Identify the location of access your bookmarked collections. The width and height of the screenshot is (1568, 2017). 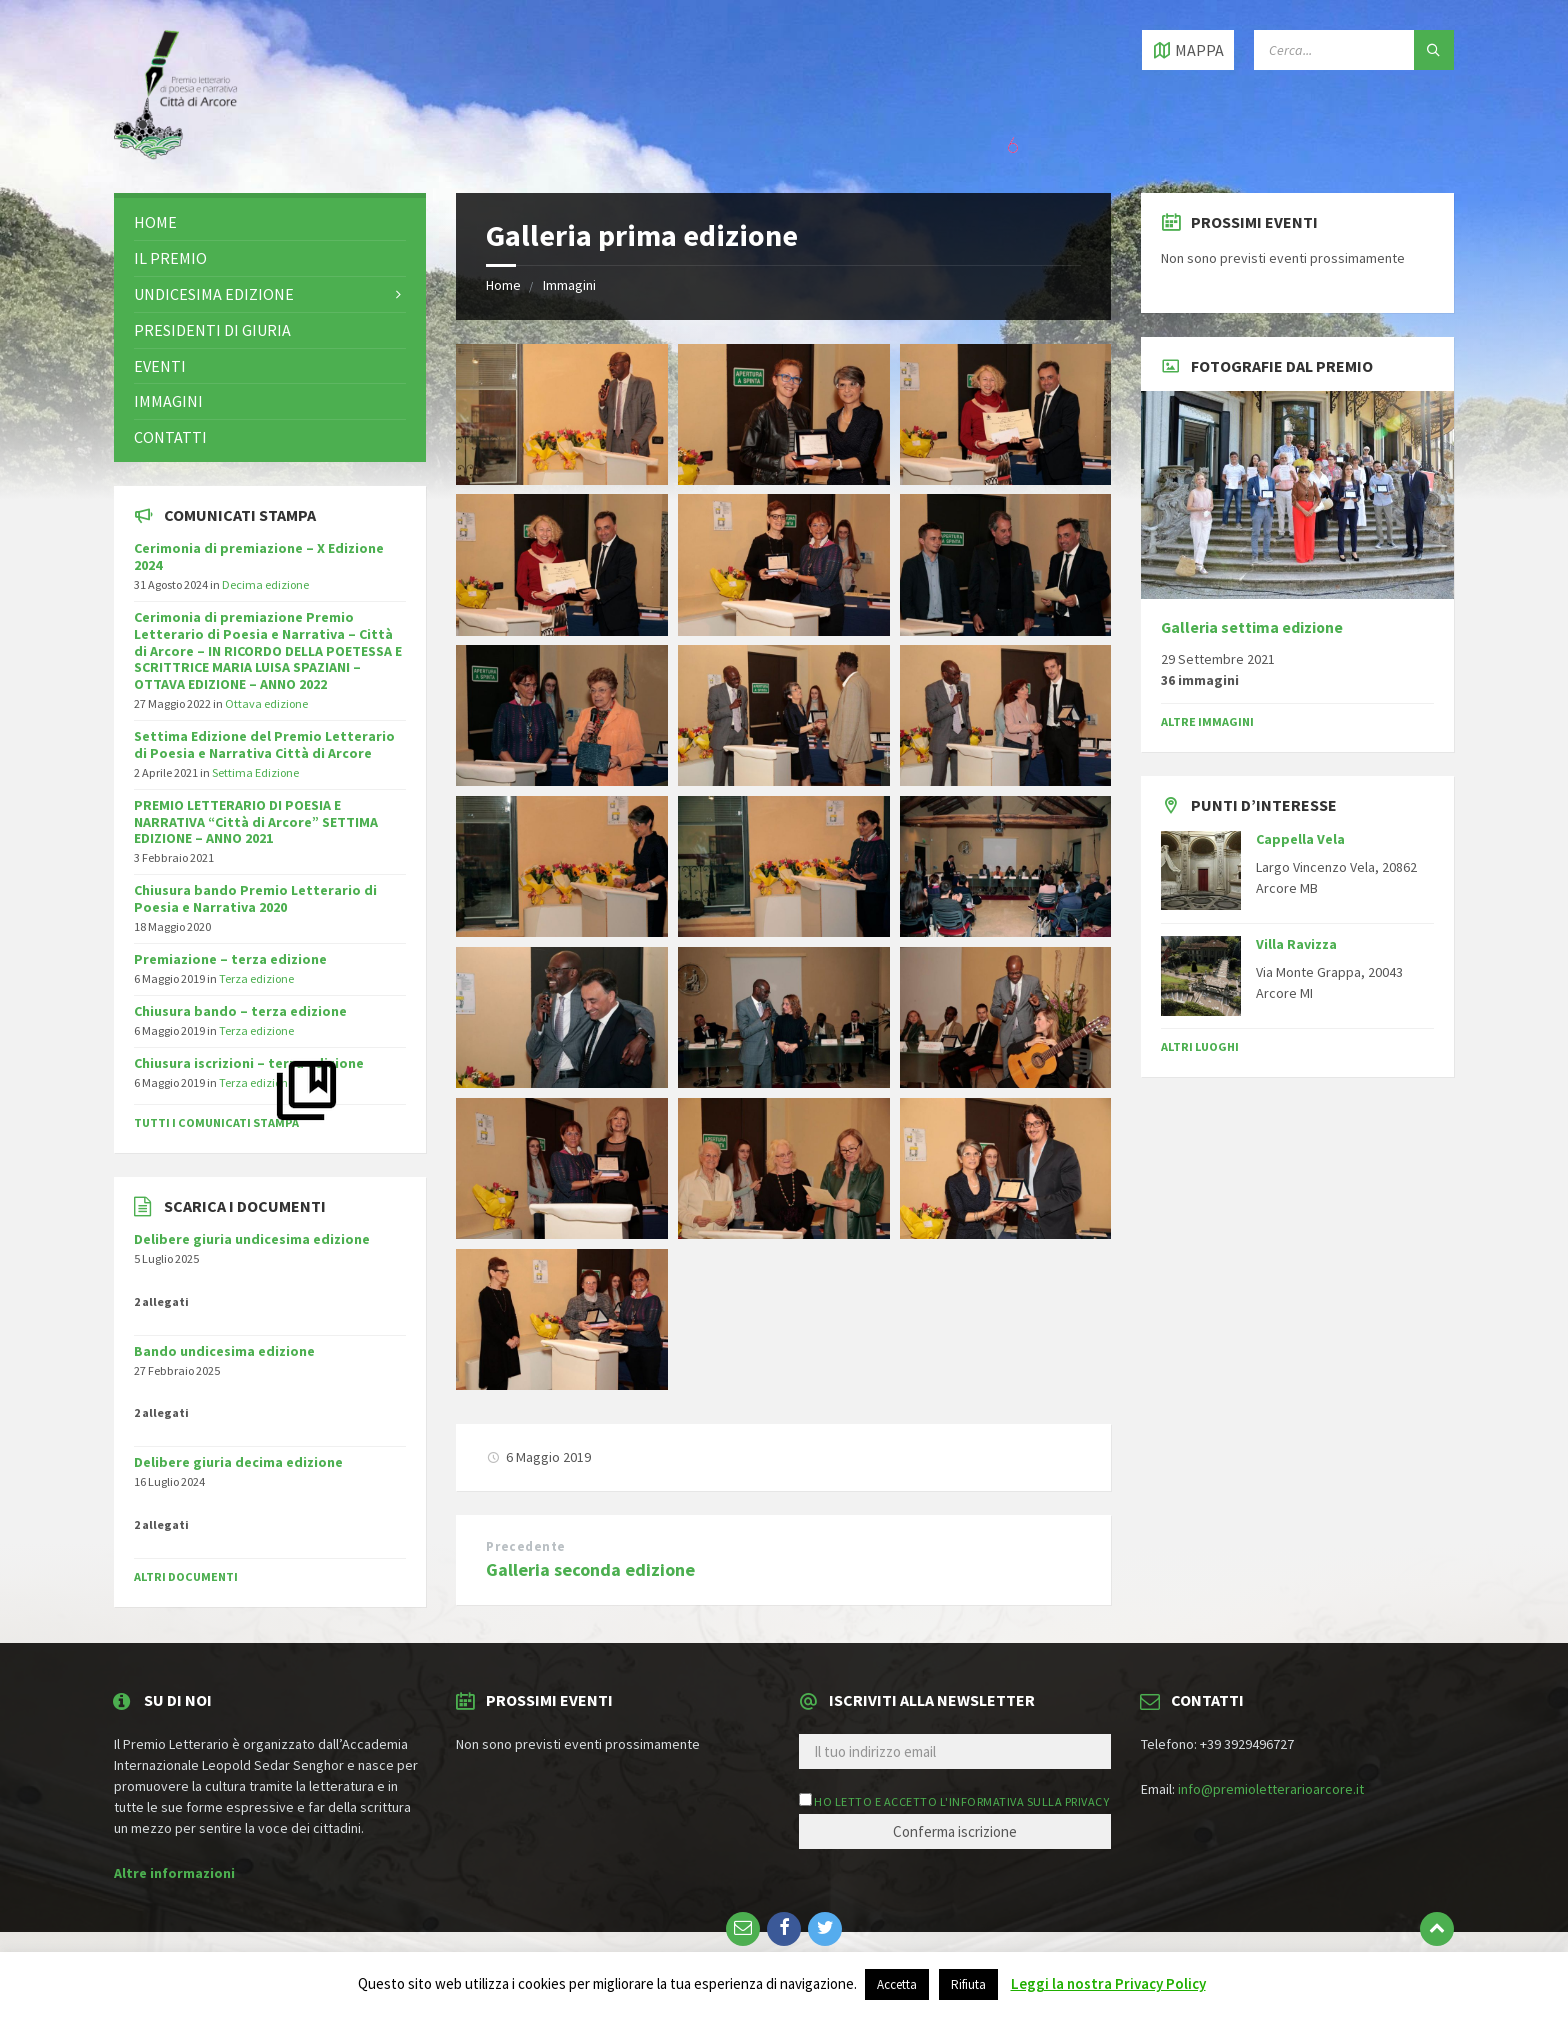
(306, 1090).